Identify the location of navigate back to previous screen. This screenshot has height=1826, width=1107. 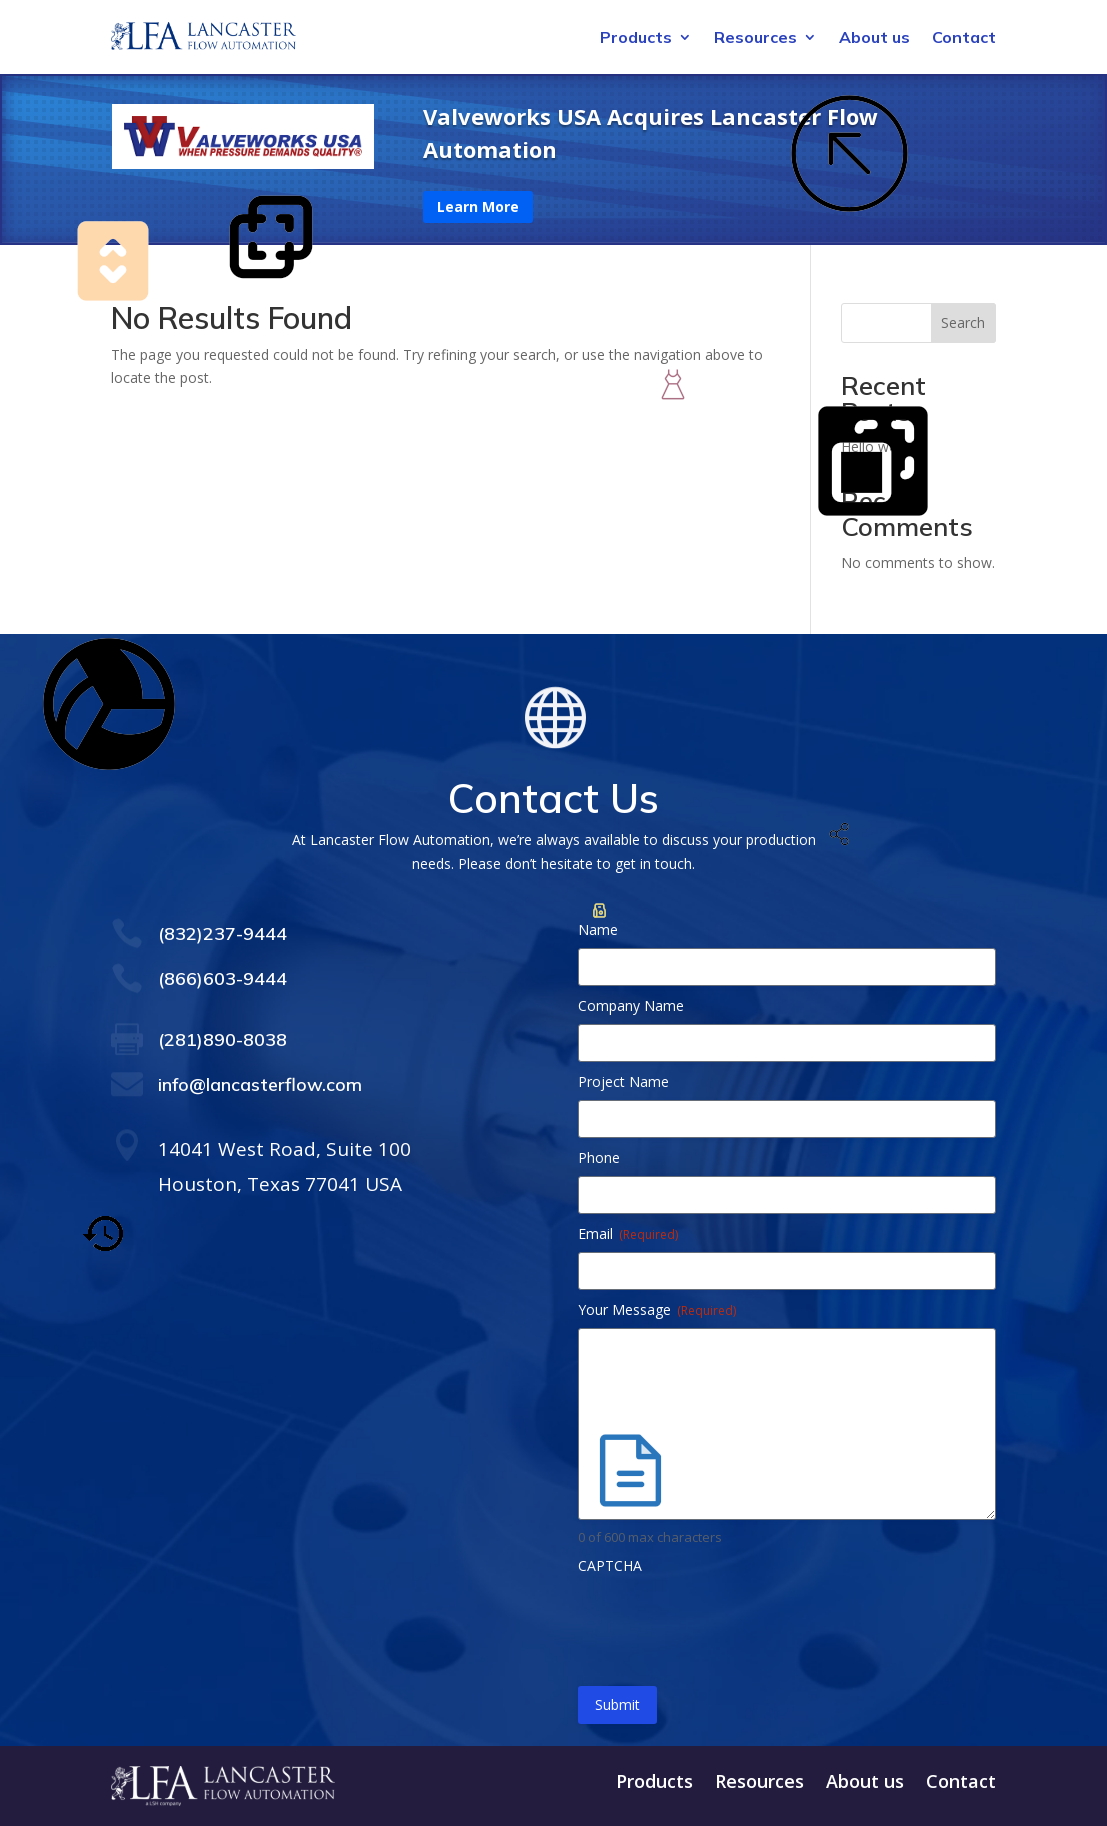
(849, 153).